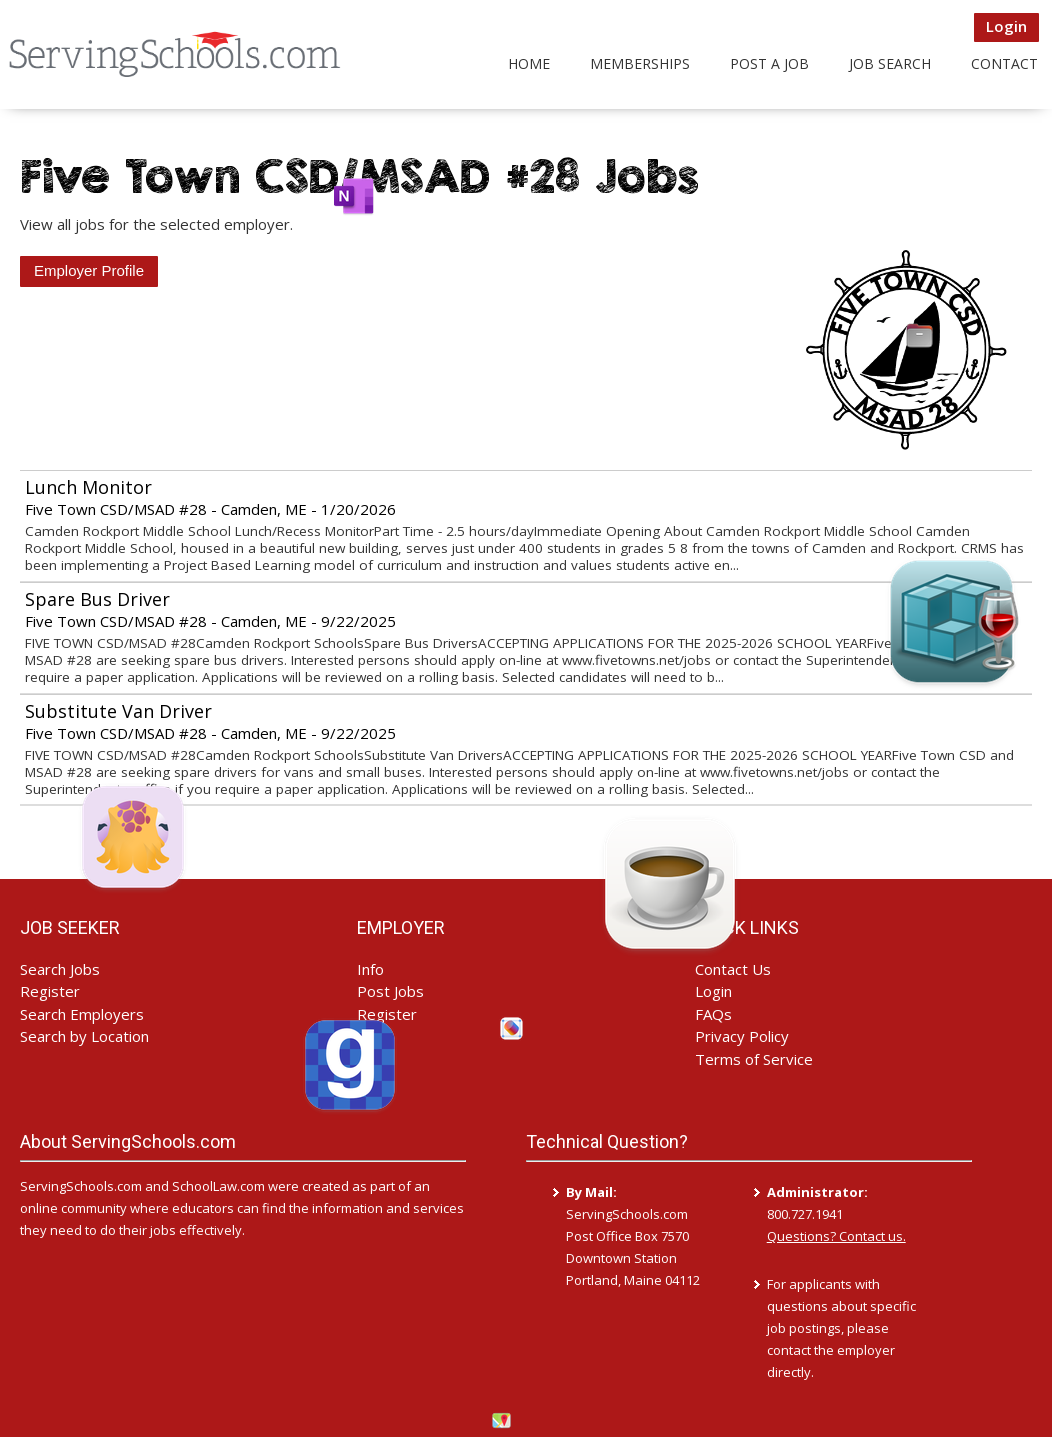 Image resolution: width=1052 pixels, height=1437 pixels. Describe the element at coordinates (951, 621) in the screenshot. I see `open windows registry editor via wine` at that location.